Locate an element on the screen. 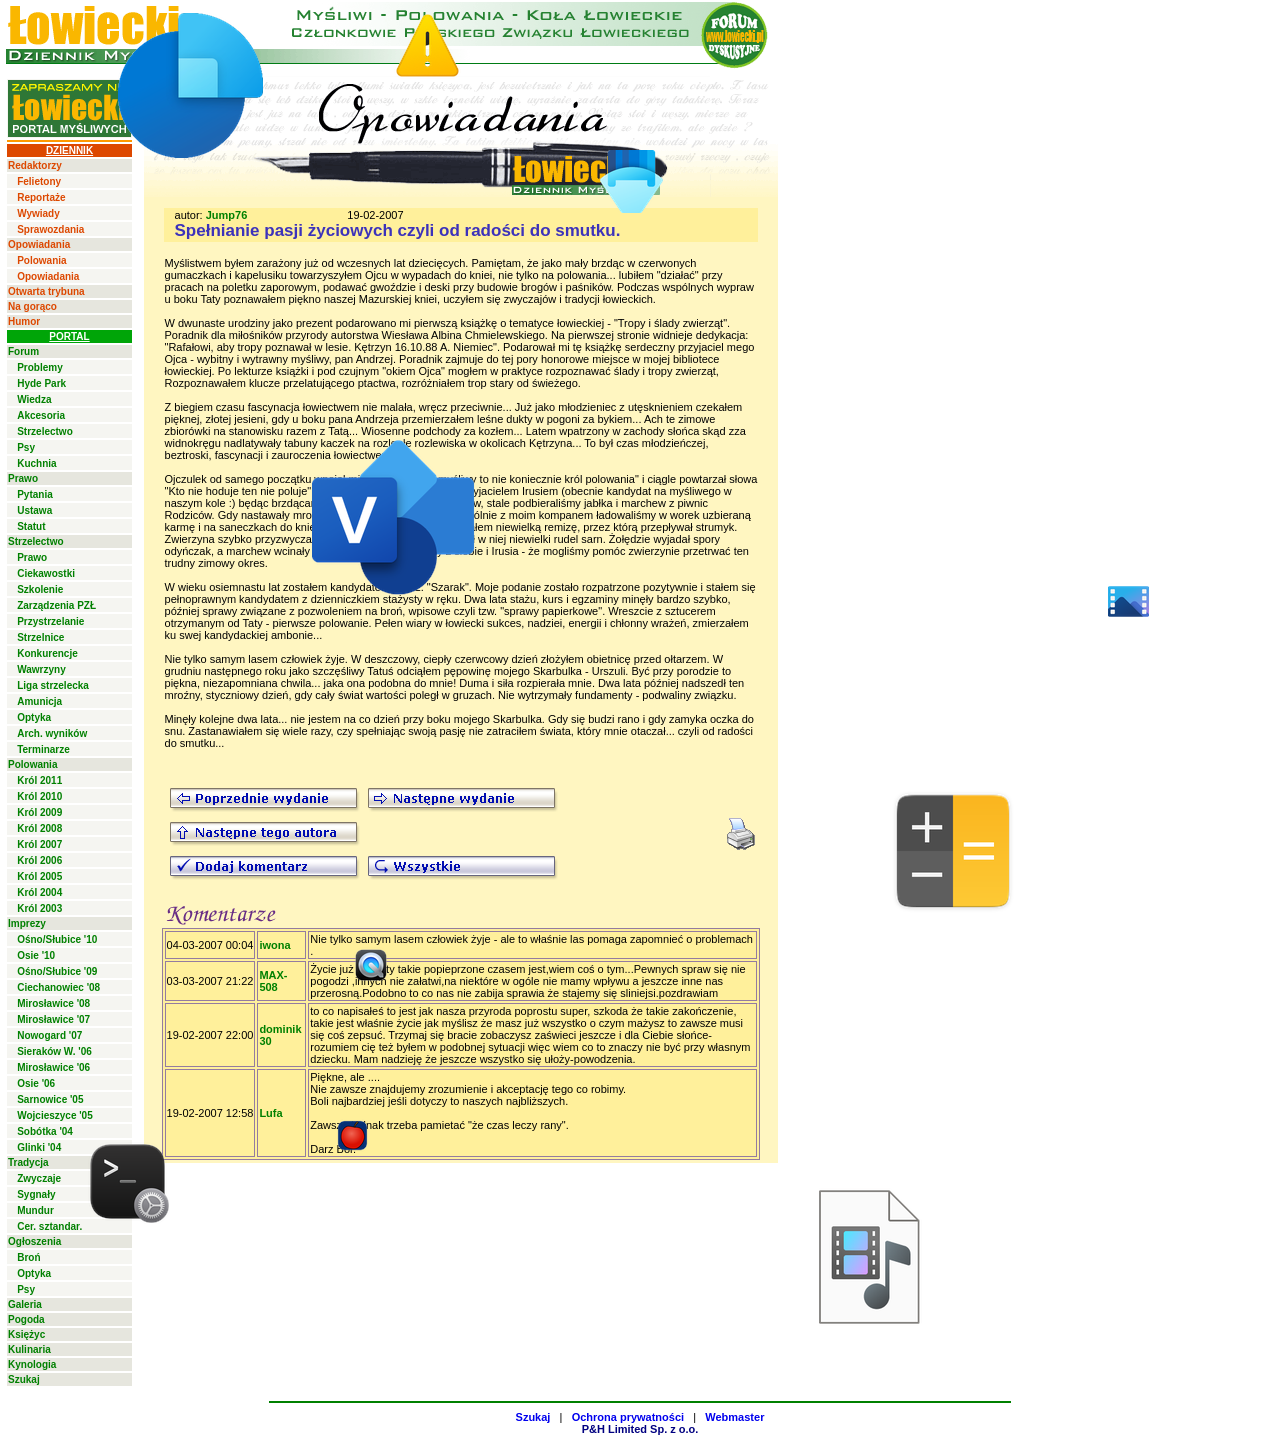 The width and height of the screenshot is (1280, 1453). open the warehouse app for managing software packages is located at coordinates (631, 181).